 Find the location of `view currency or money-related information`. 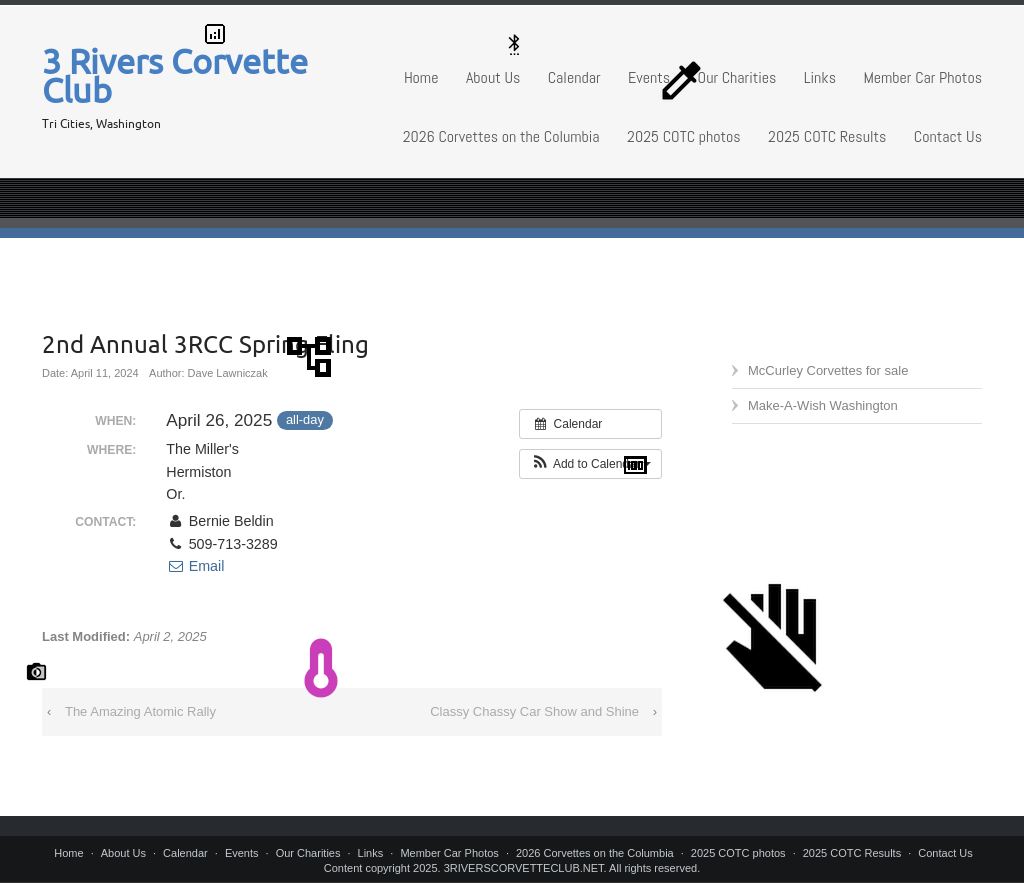

view currency or money-related information is located at coordinates (635, 465).